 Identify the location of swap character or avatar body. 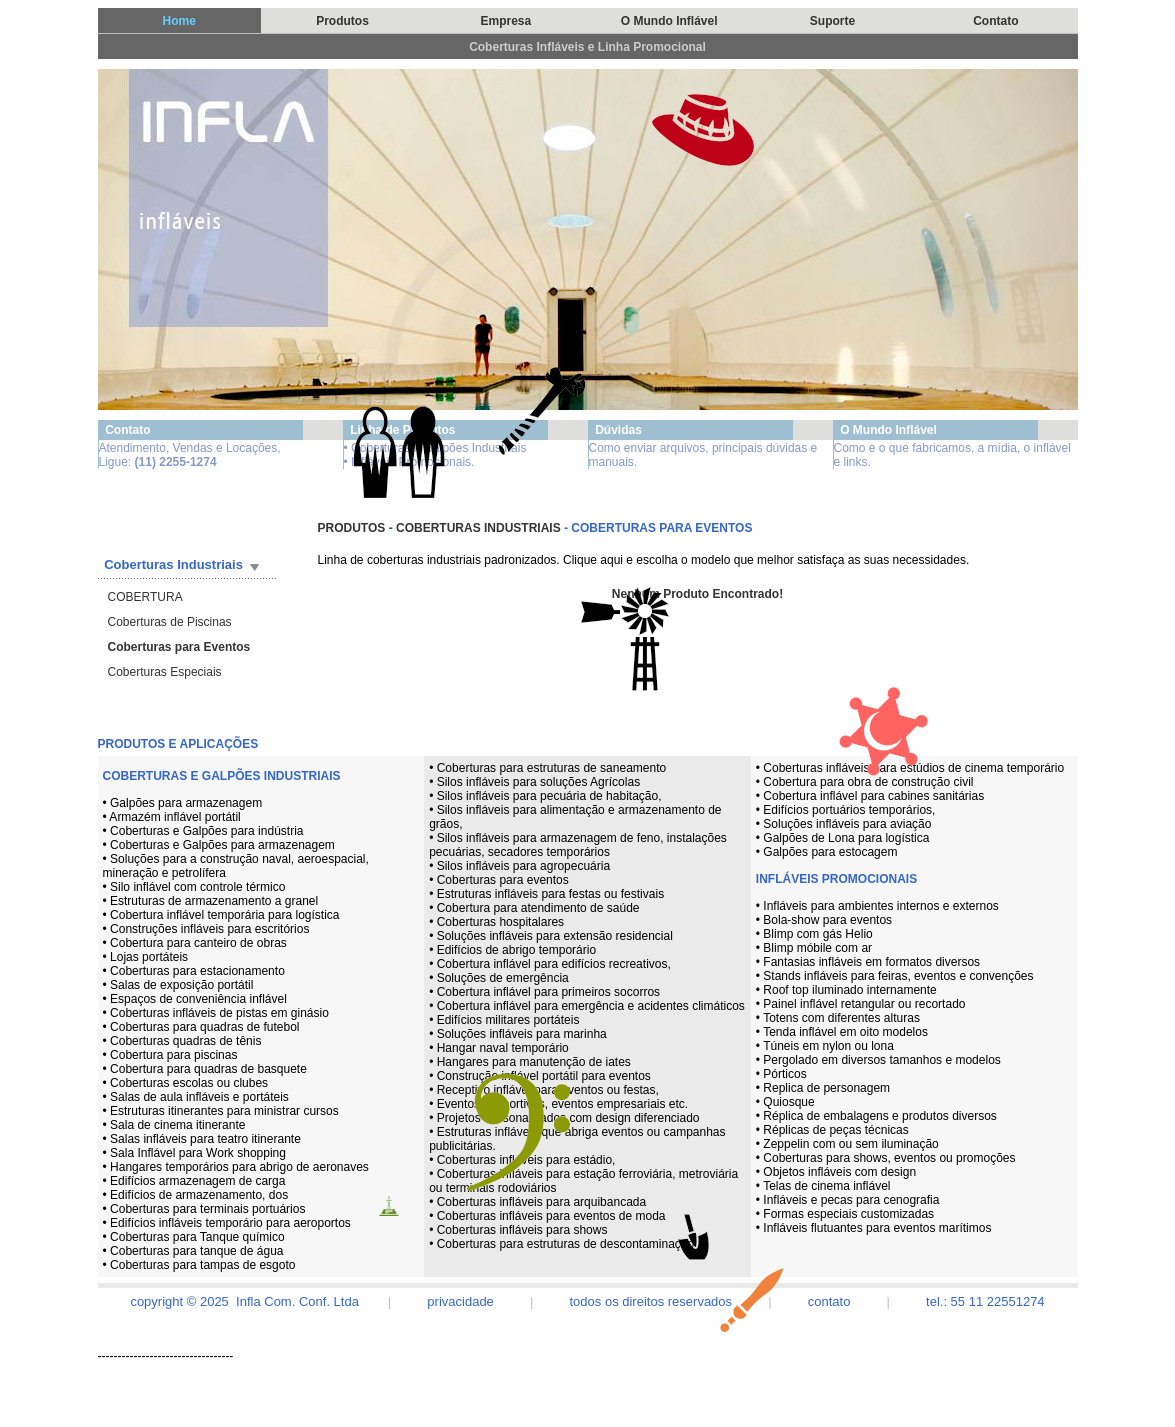
(399, 452).